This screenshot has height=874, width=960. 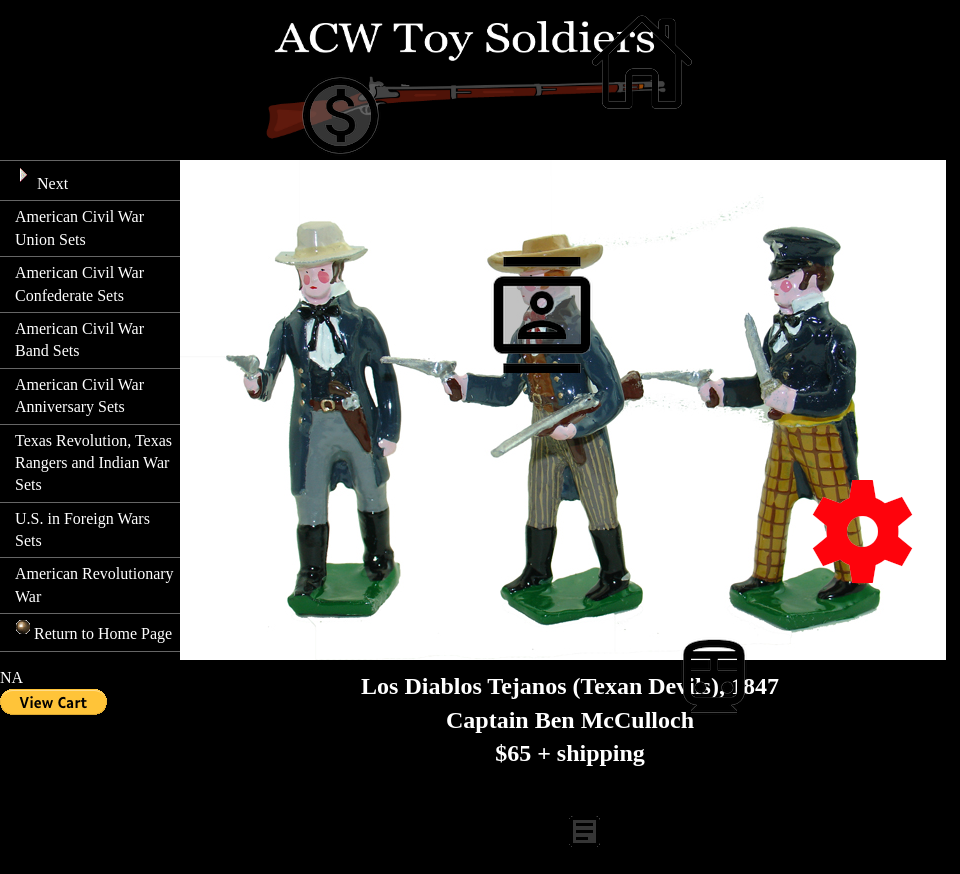 What do you see at coordinates (542, 315) in the screenshot?
I see `access your contacts list` at bounding box center [542, 315].